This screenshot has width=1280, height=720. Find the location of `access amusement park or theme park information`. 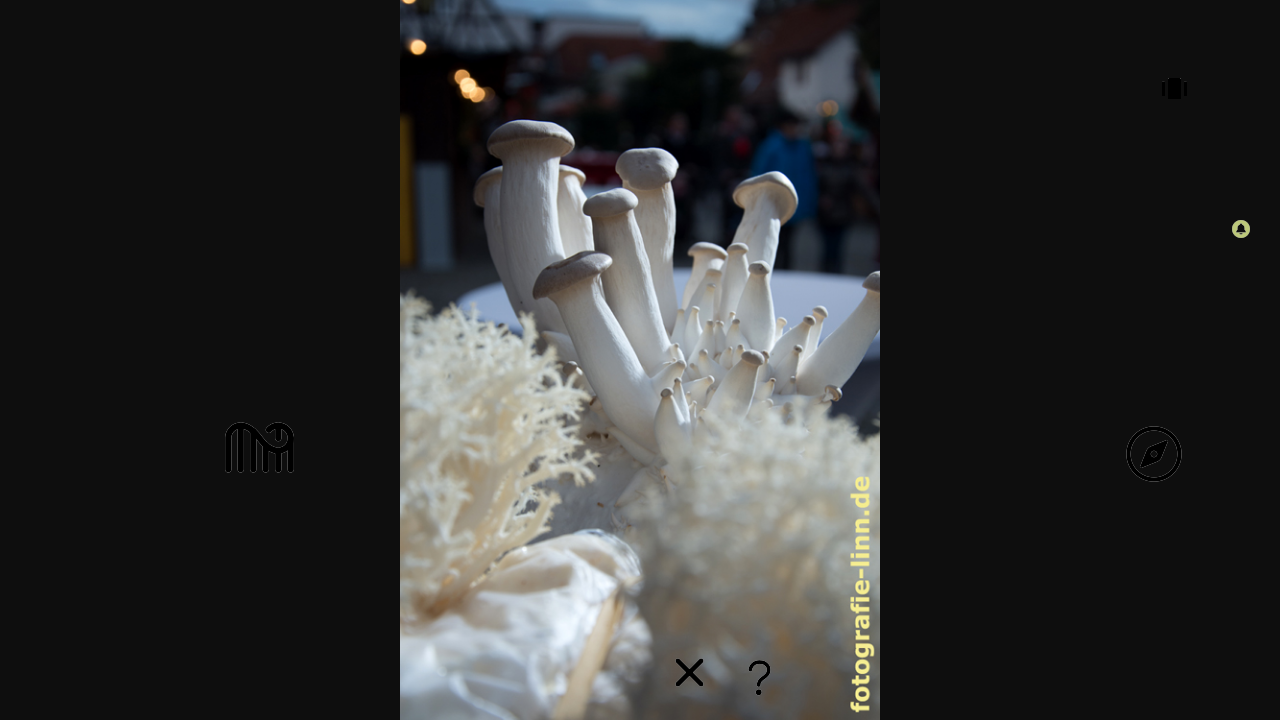

access amusement park or theme park information is located at coordinates (259, 447).